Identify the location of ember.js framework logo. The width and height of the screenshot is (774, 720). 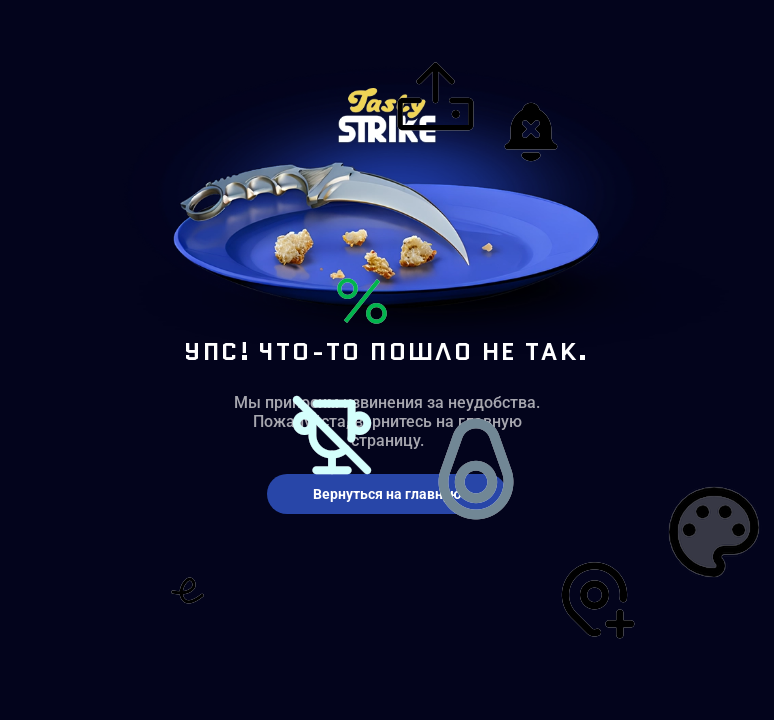
(187, 590).